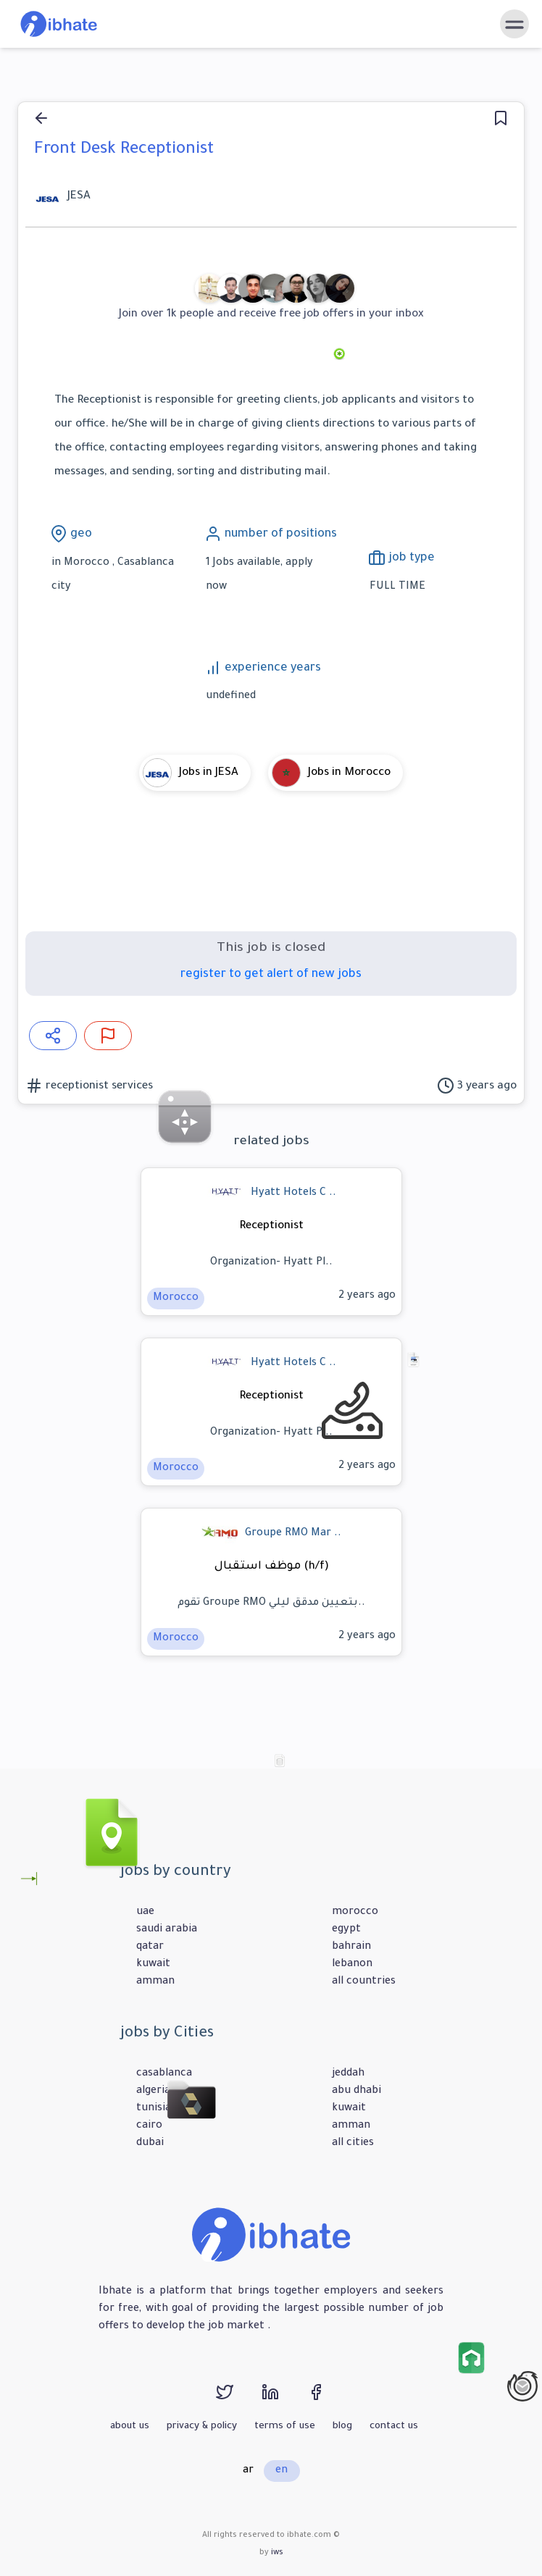 Image resolution: width=542 pixels, height=2576 pixels. Describe the element at coordinates (471, 2357) in the screenshot. I see `an LMMS music project file` at that location.